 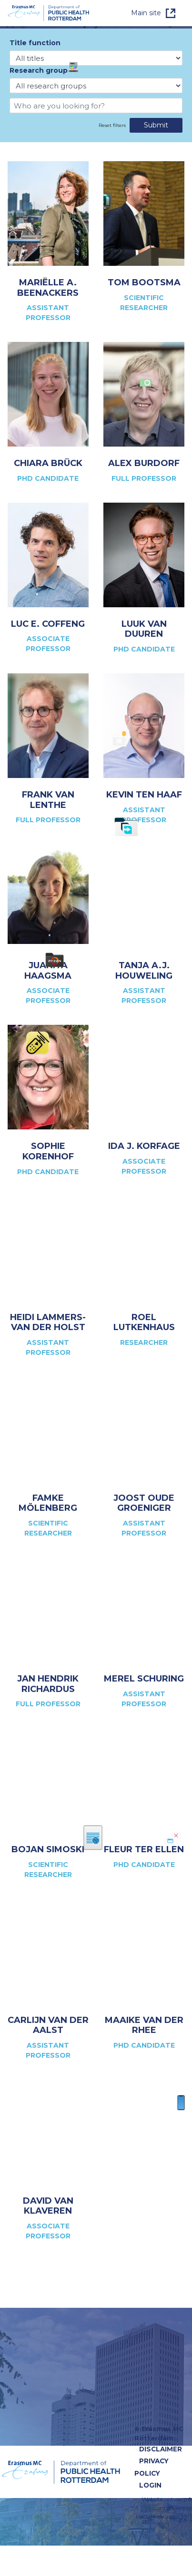 What do you see at coordinates (126, 827) in the screenshot?
I see `open free download manager downloads folder` at bounding box center [126, 827].